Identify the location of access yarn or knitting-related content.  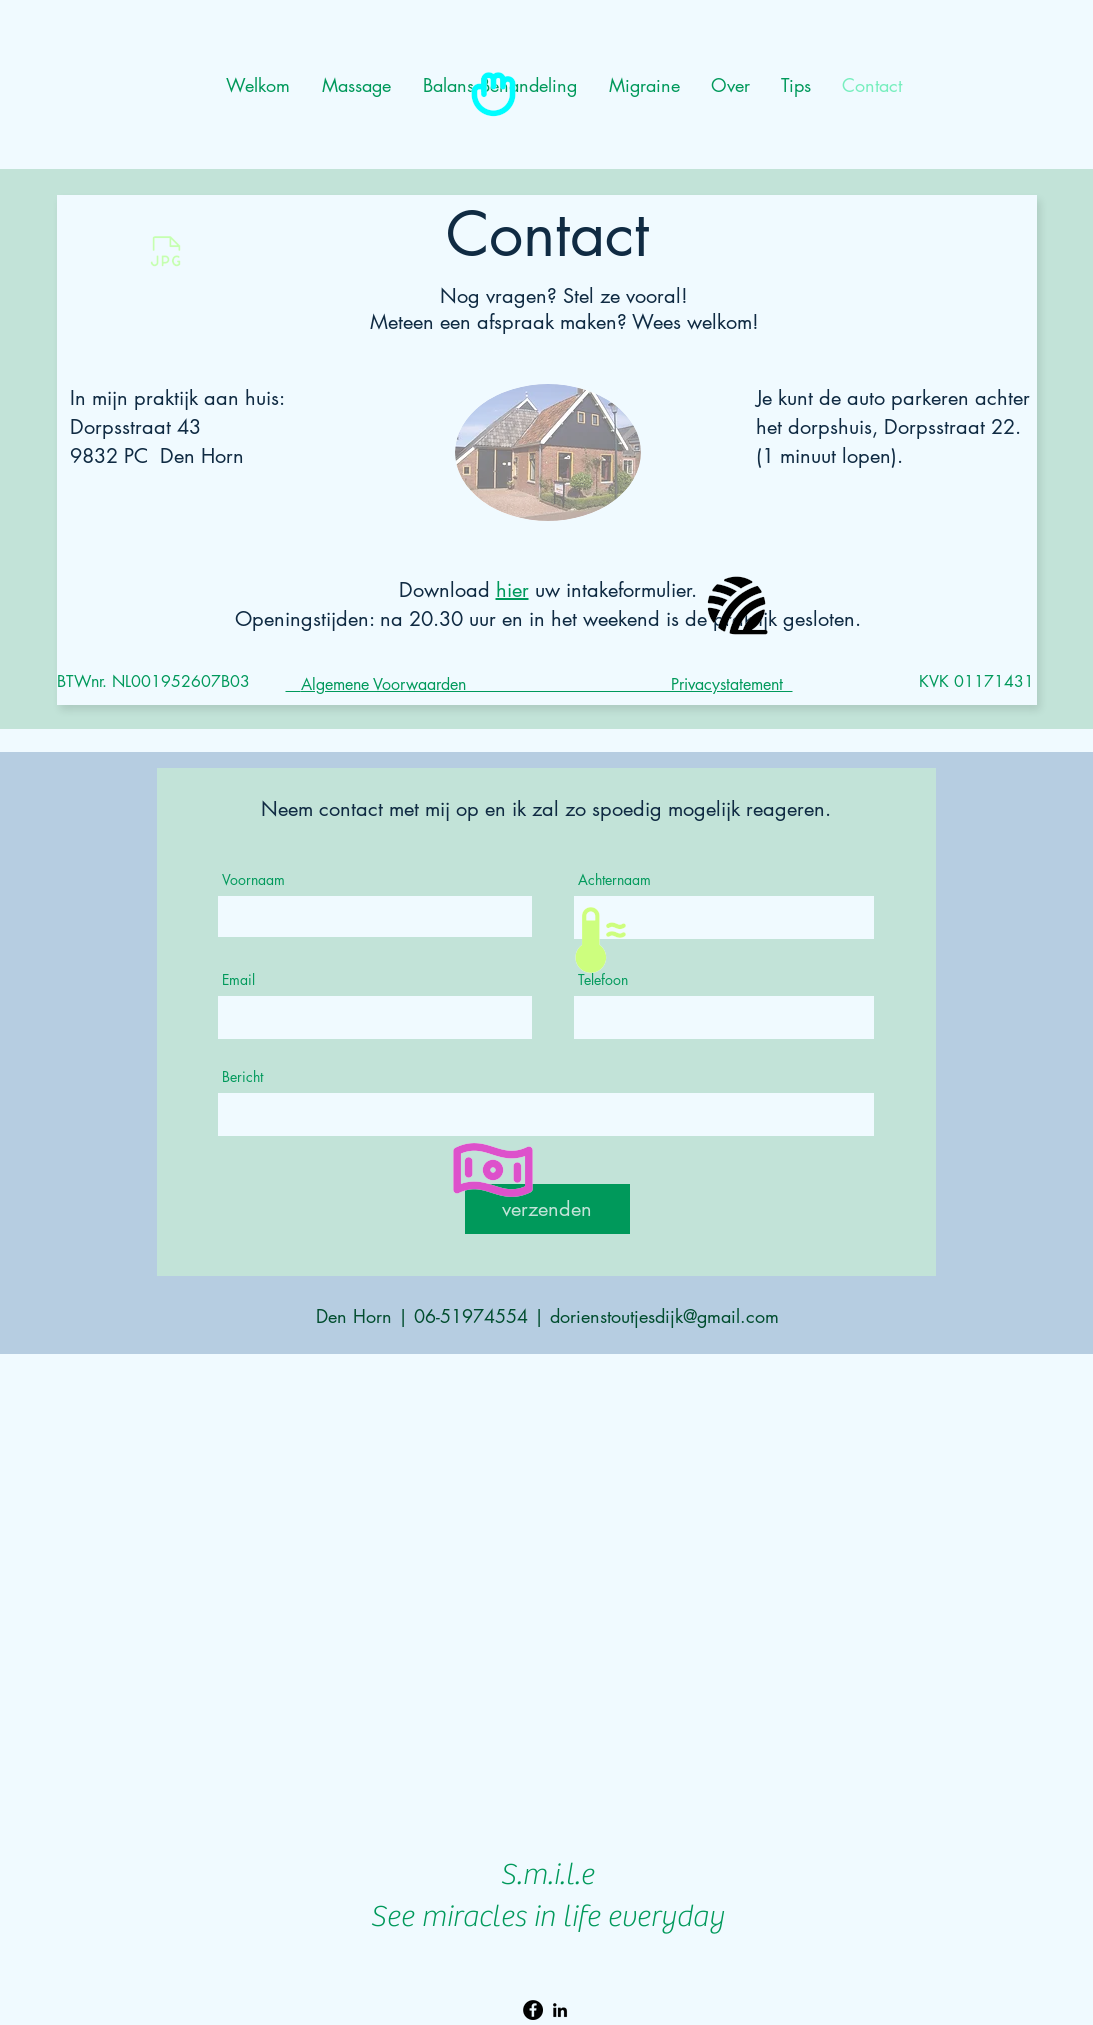
(736, 605).